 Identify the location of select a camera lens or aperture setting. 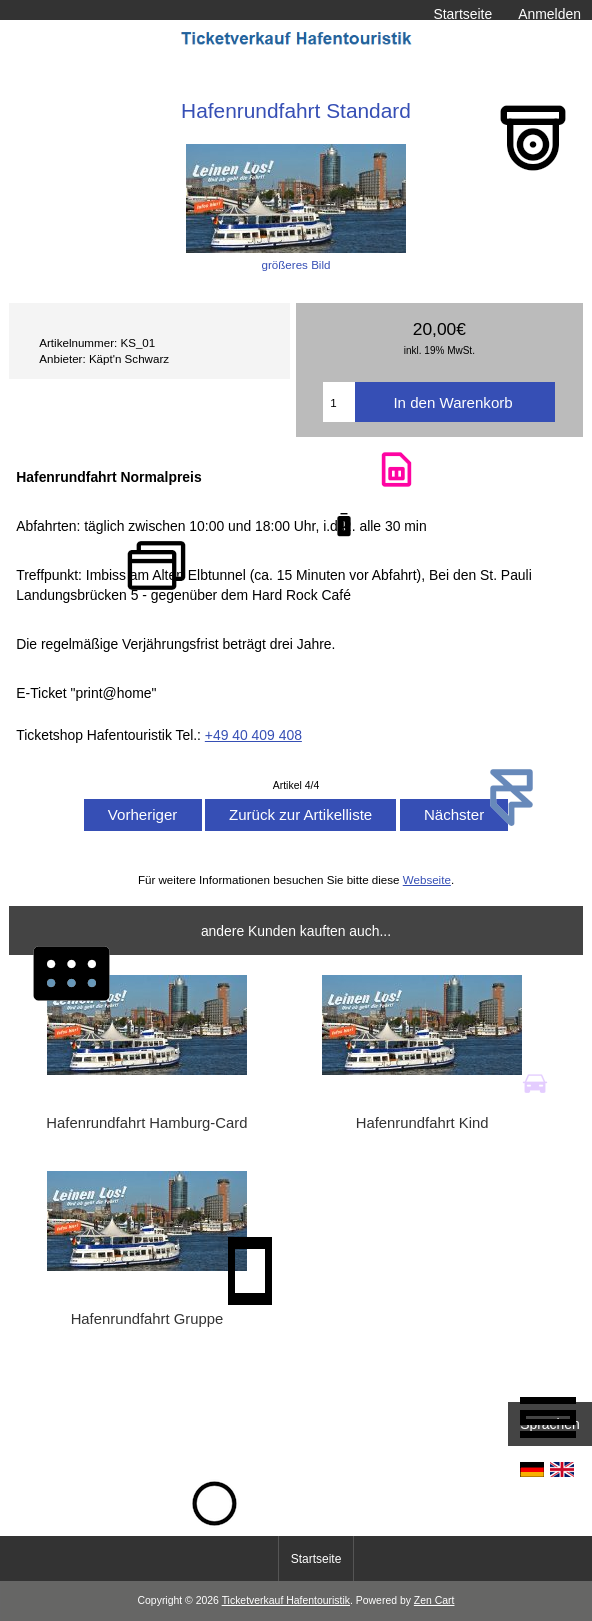
(214, 1503).